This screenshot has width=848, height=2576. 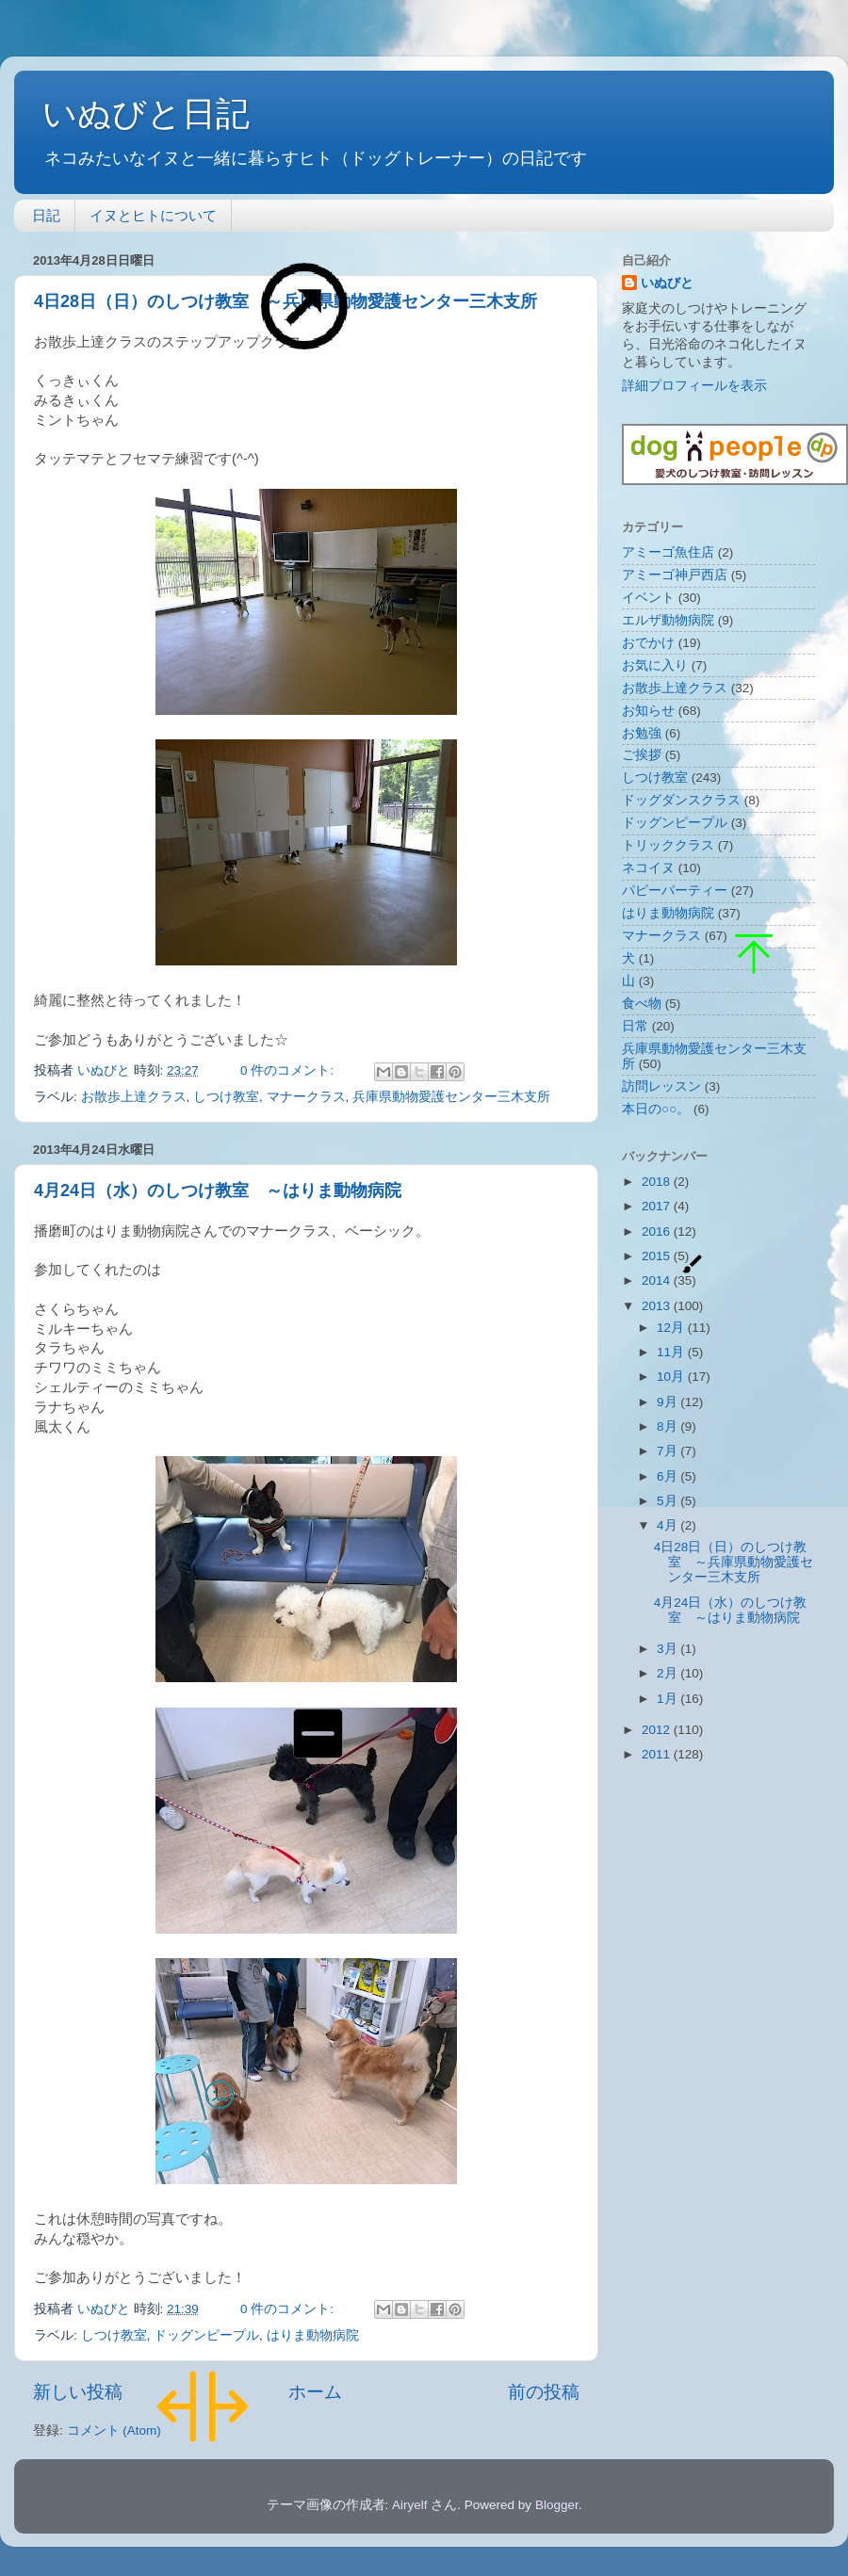 What do you see at coordinates (203, 2406) in the screenshot?
I see `adjust horizontal split between panels` at bounding box center [203, 2406].